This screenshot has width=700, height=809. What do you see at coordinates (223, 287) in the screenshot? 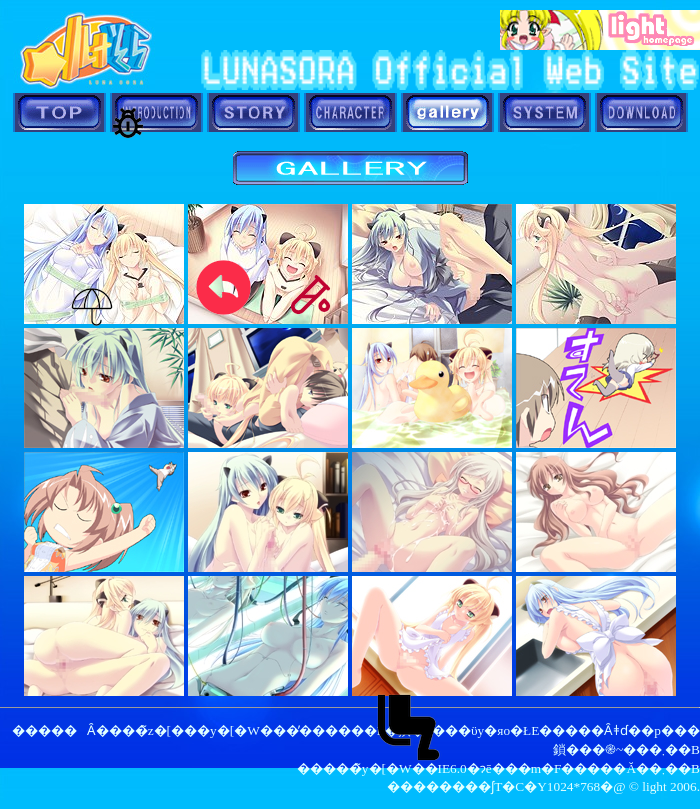
I see `undo the last action` at bounding box center [223, 287].